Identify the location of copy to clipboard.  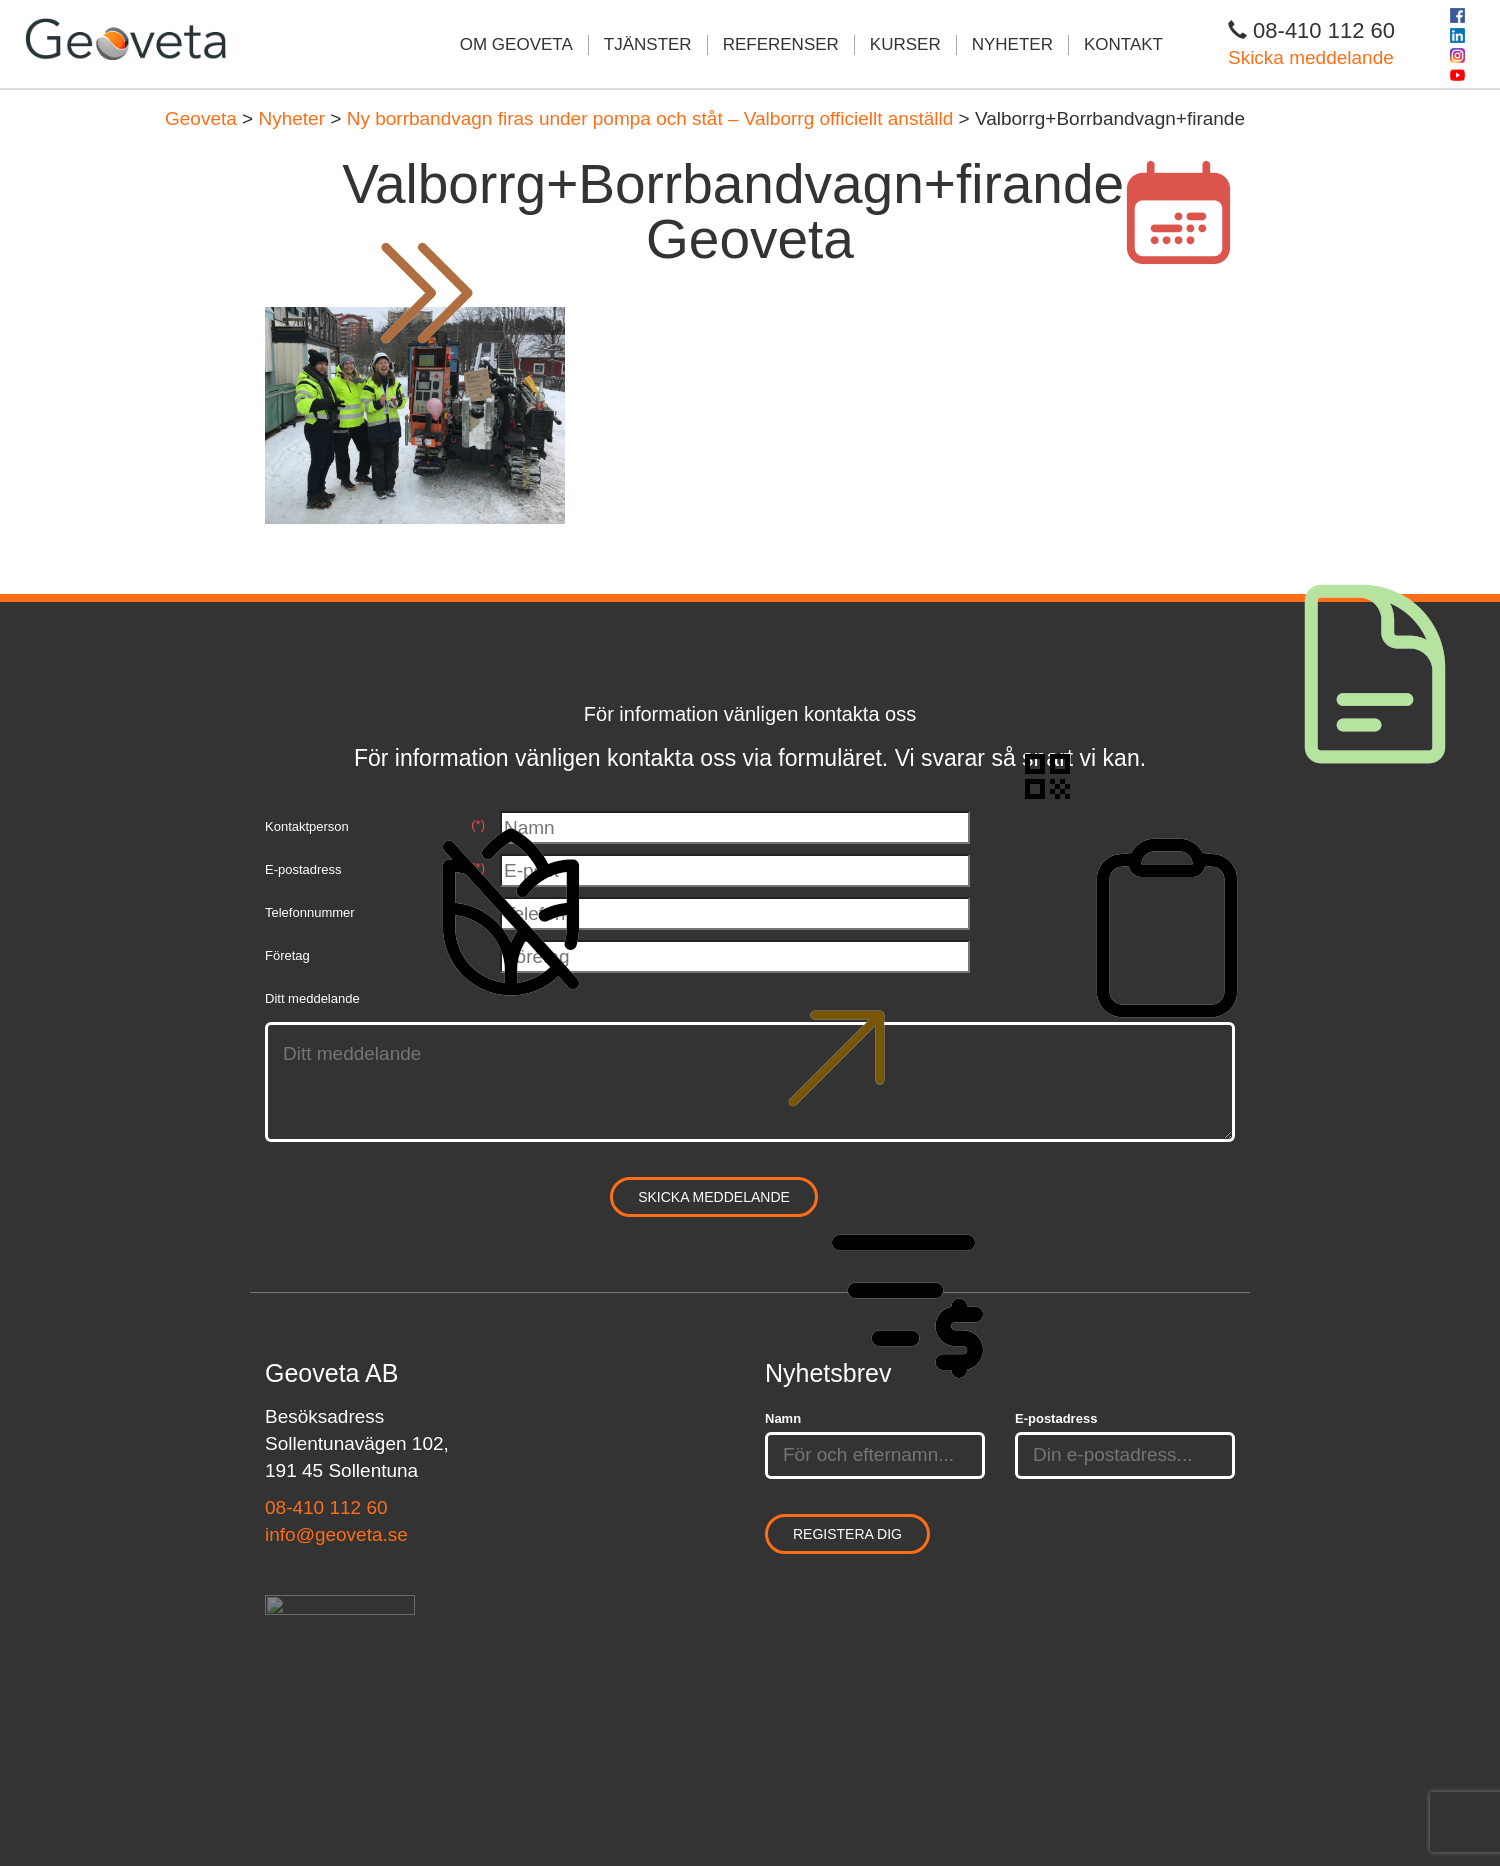
(1167, 928).